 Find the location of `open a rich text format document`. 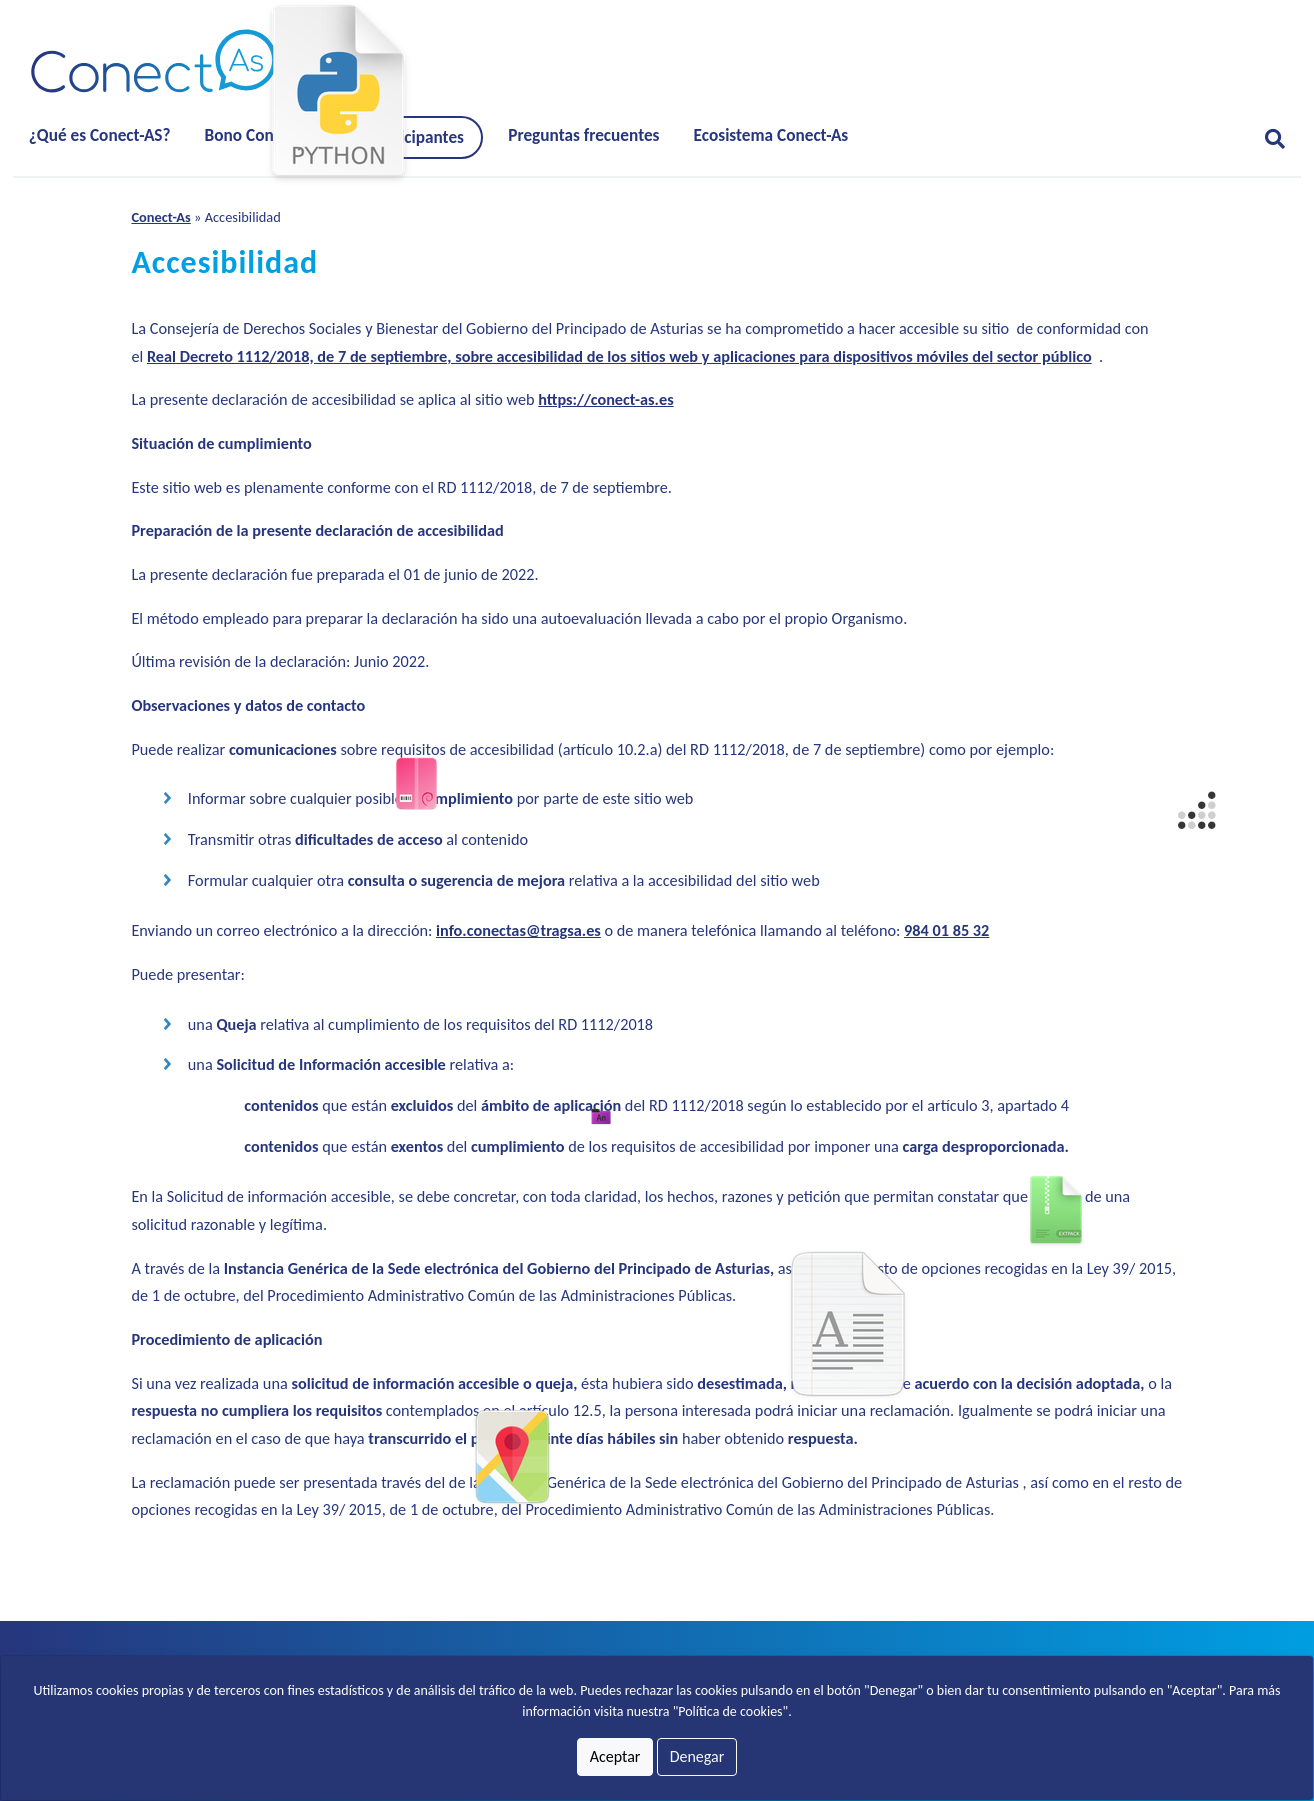

open a rich text format document is located at coordinates (848, 1324).